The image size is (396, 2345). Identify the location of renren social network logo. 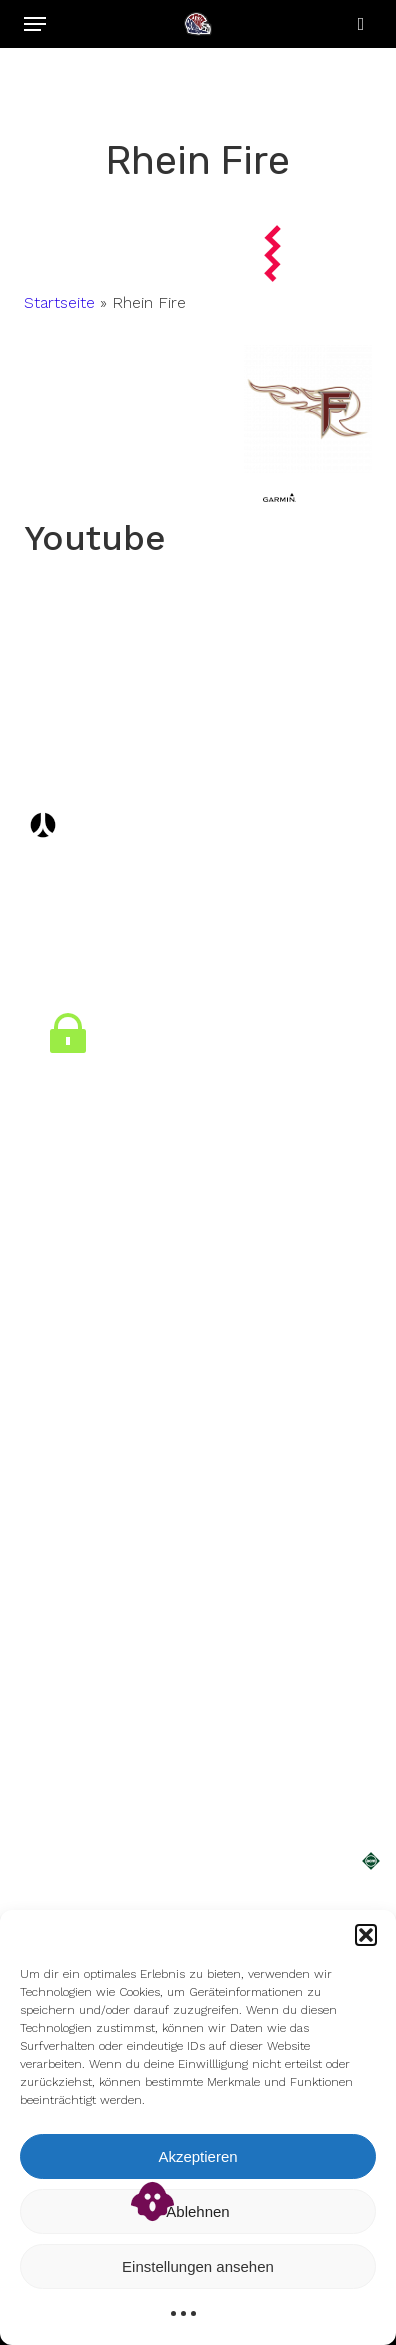
(43, 825).